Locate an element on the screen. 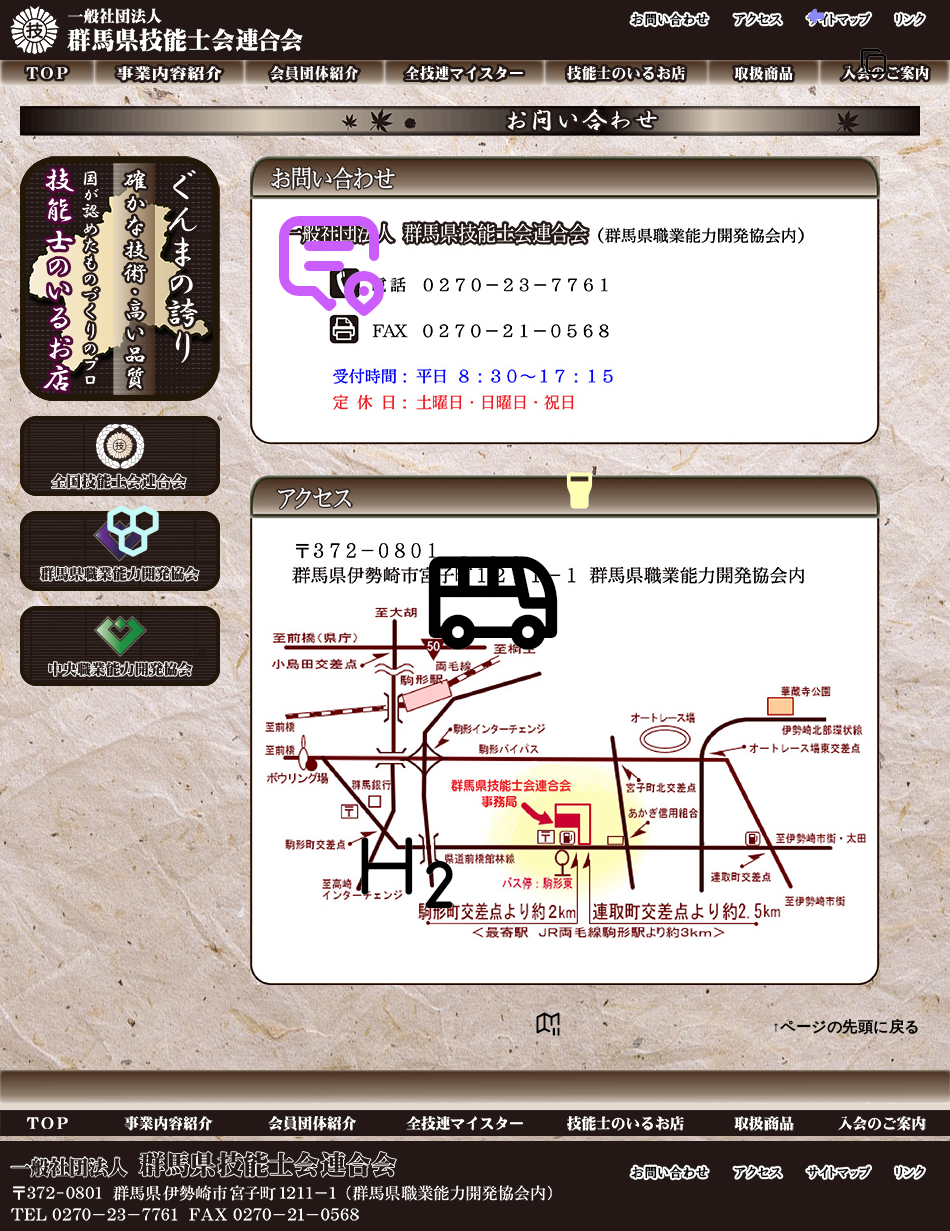 The height and width of the screenshot is (1231, 950). format text as heading level 2 is located at coordinates (402, 871).